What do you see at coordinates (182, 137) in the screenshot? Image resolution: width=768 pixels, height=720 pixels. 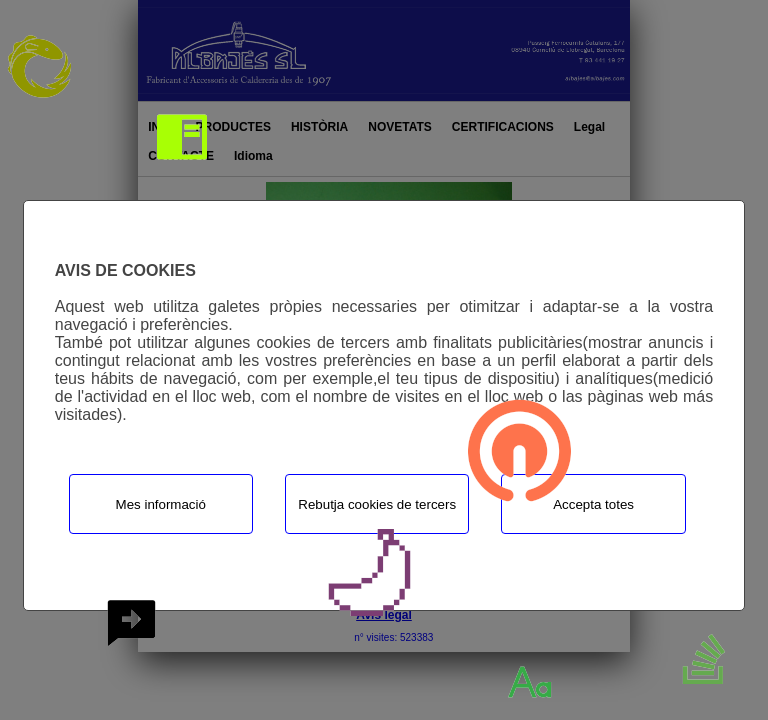 I see `open reading mode or e-reader` at bounding box center [182, 137].